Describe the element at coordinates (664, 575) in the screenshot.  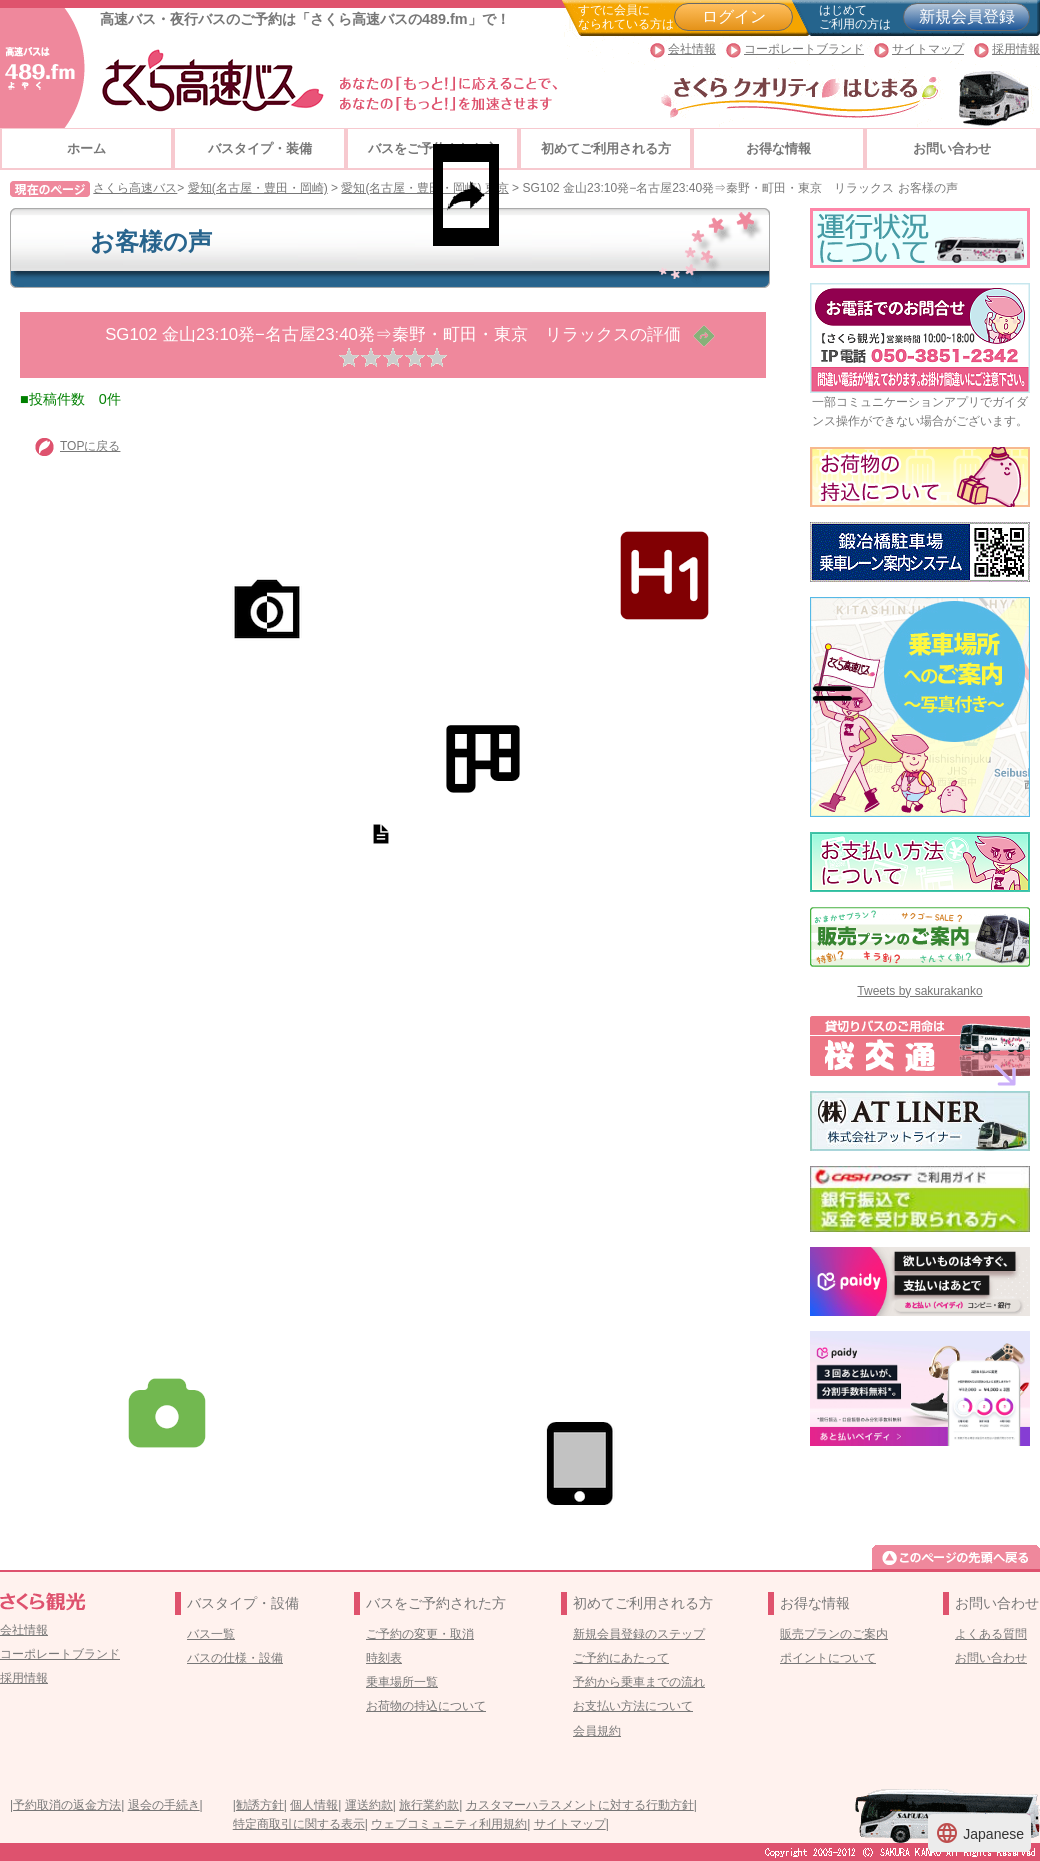
I see `format text as heading level 1` at that location.